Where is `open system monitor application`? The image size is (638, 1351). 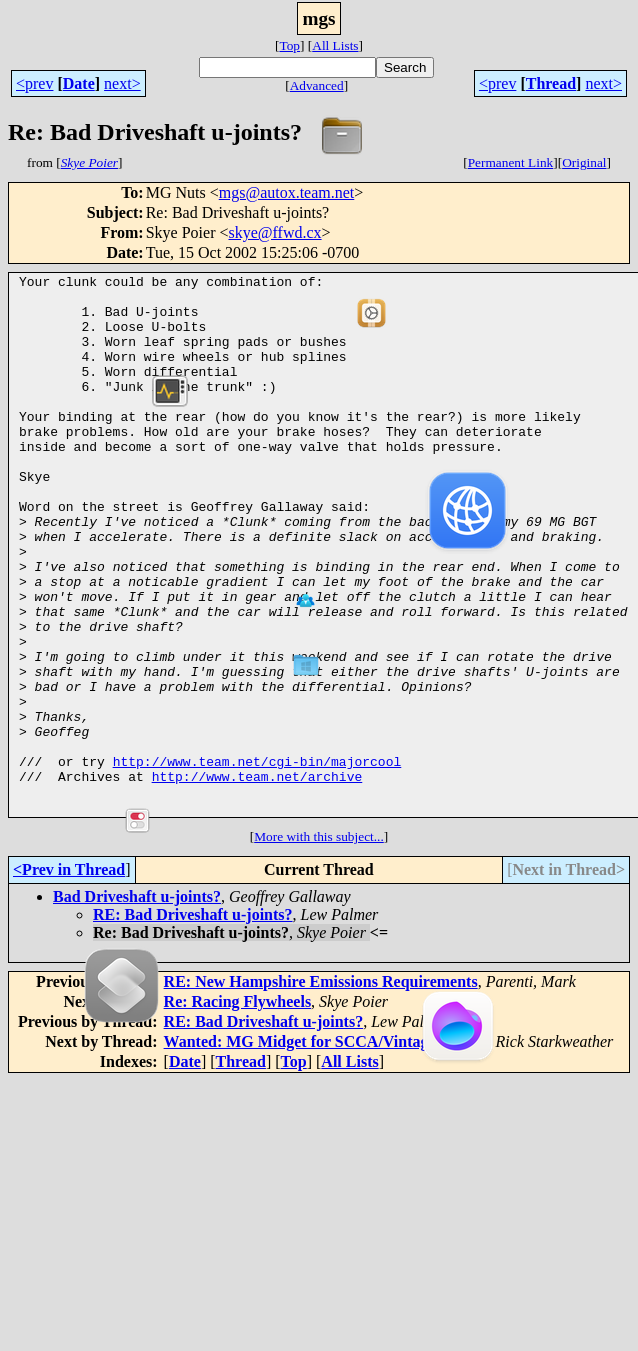
open system monitor application is located at coordinates (170, 391).